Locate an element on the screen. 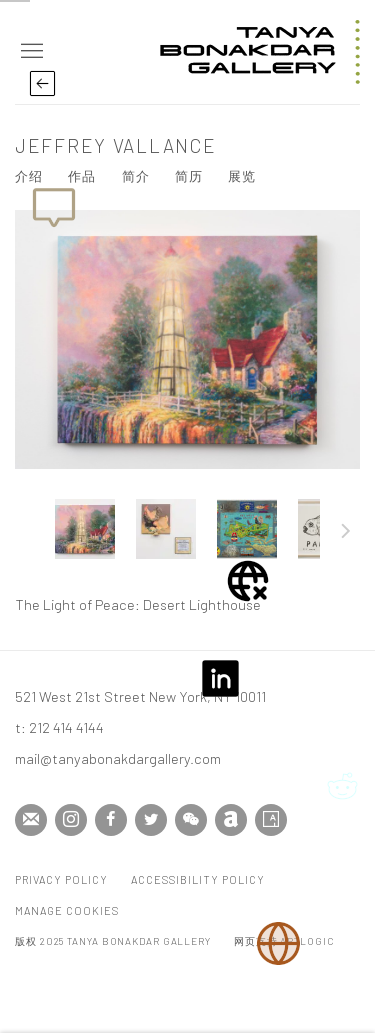 The image size is (375, 1033). go back to previous screen is located at coordinates (42, 83).